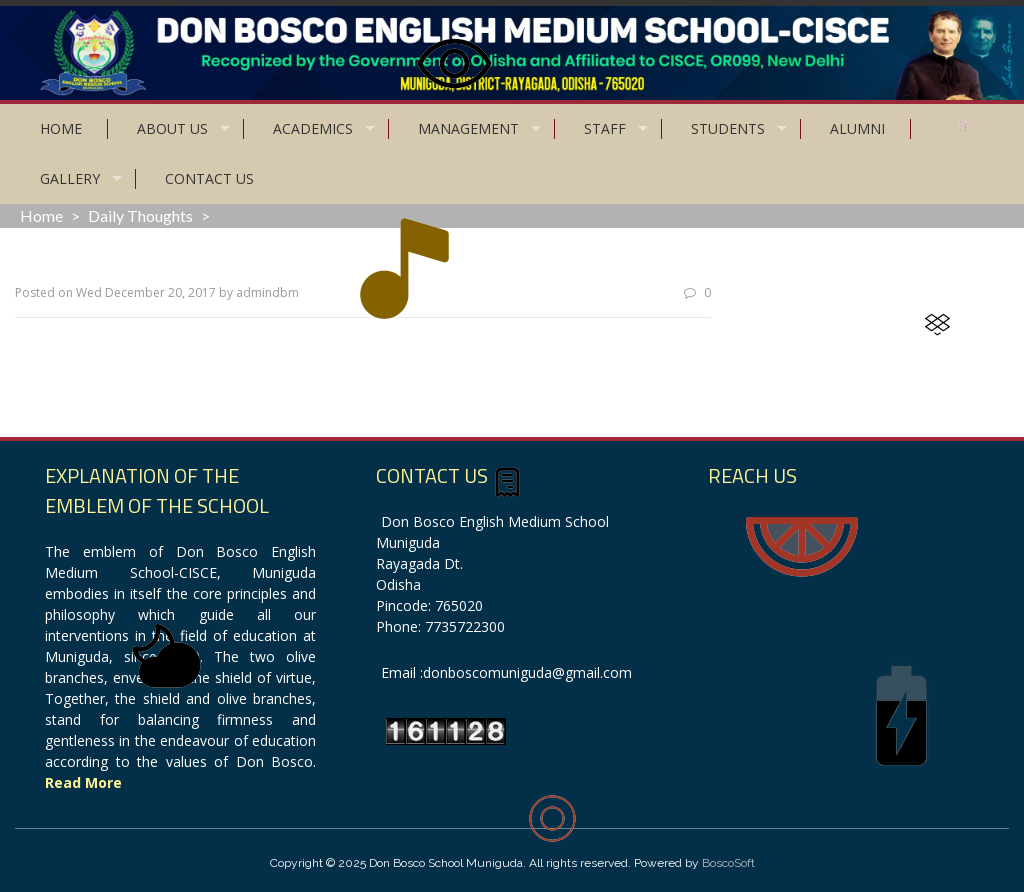 The height and width of the screenshot is (892, 1024). What do you see at coordinates (404, 266) in the screenshot?
I see `open music player or audio library` at bounding box center [404, 266].